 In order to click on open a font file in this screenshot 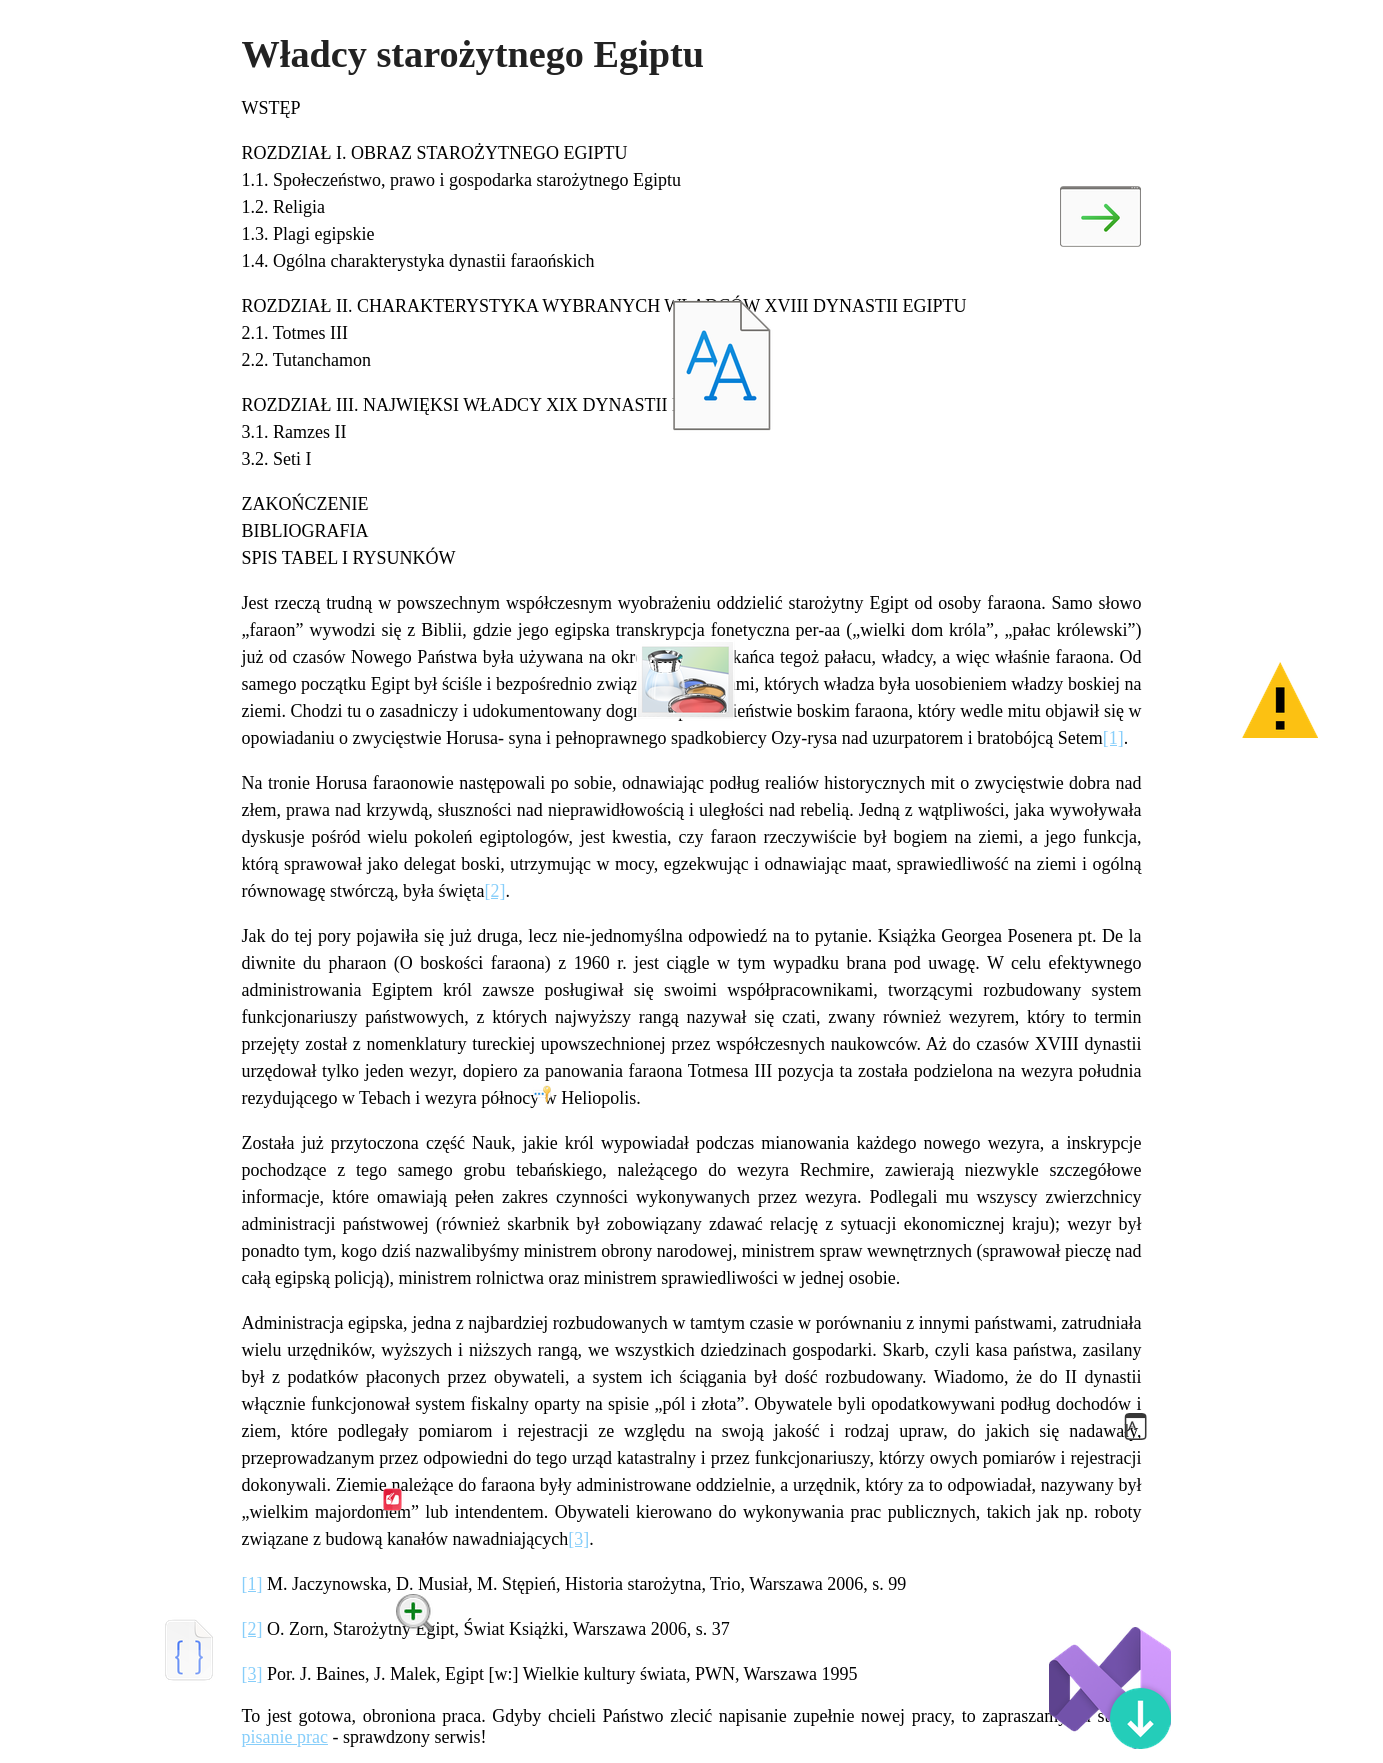, I will do `click(721, 365)`.